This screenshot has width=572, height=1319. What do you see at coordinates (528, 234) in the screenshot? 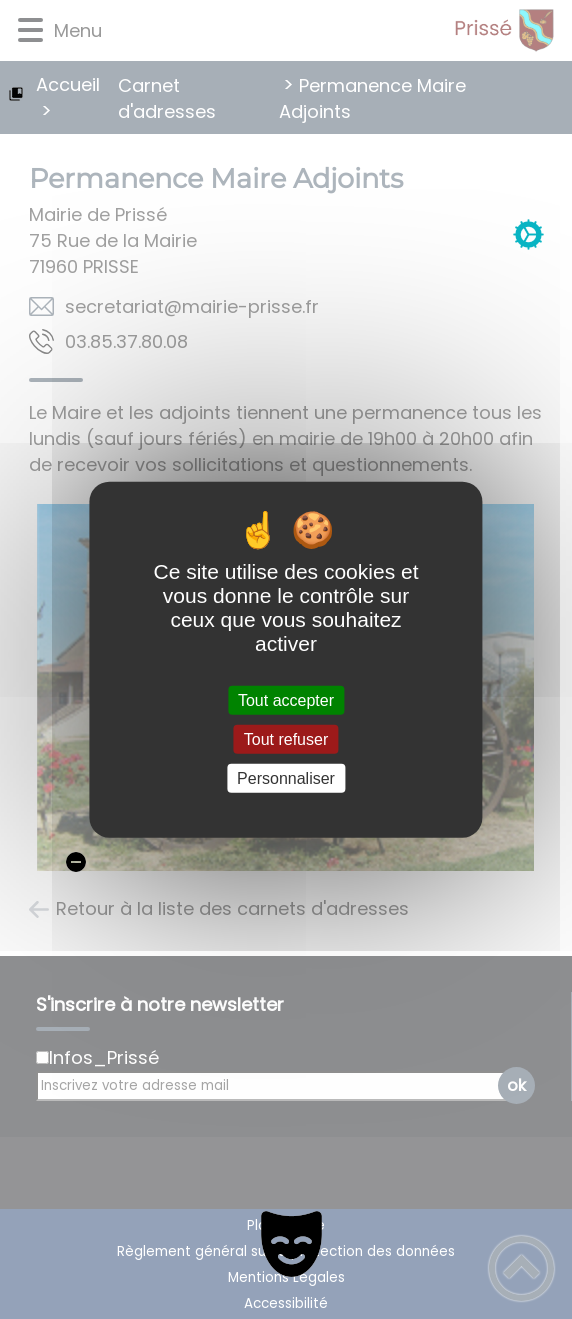
I see `access settings or preferences` at bounding box center [528, 234].